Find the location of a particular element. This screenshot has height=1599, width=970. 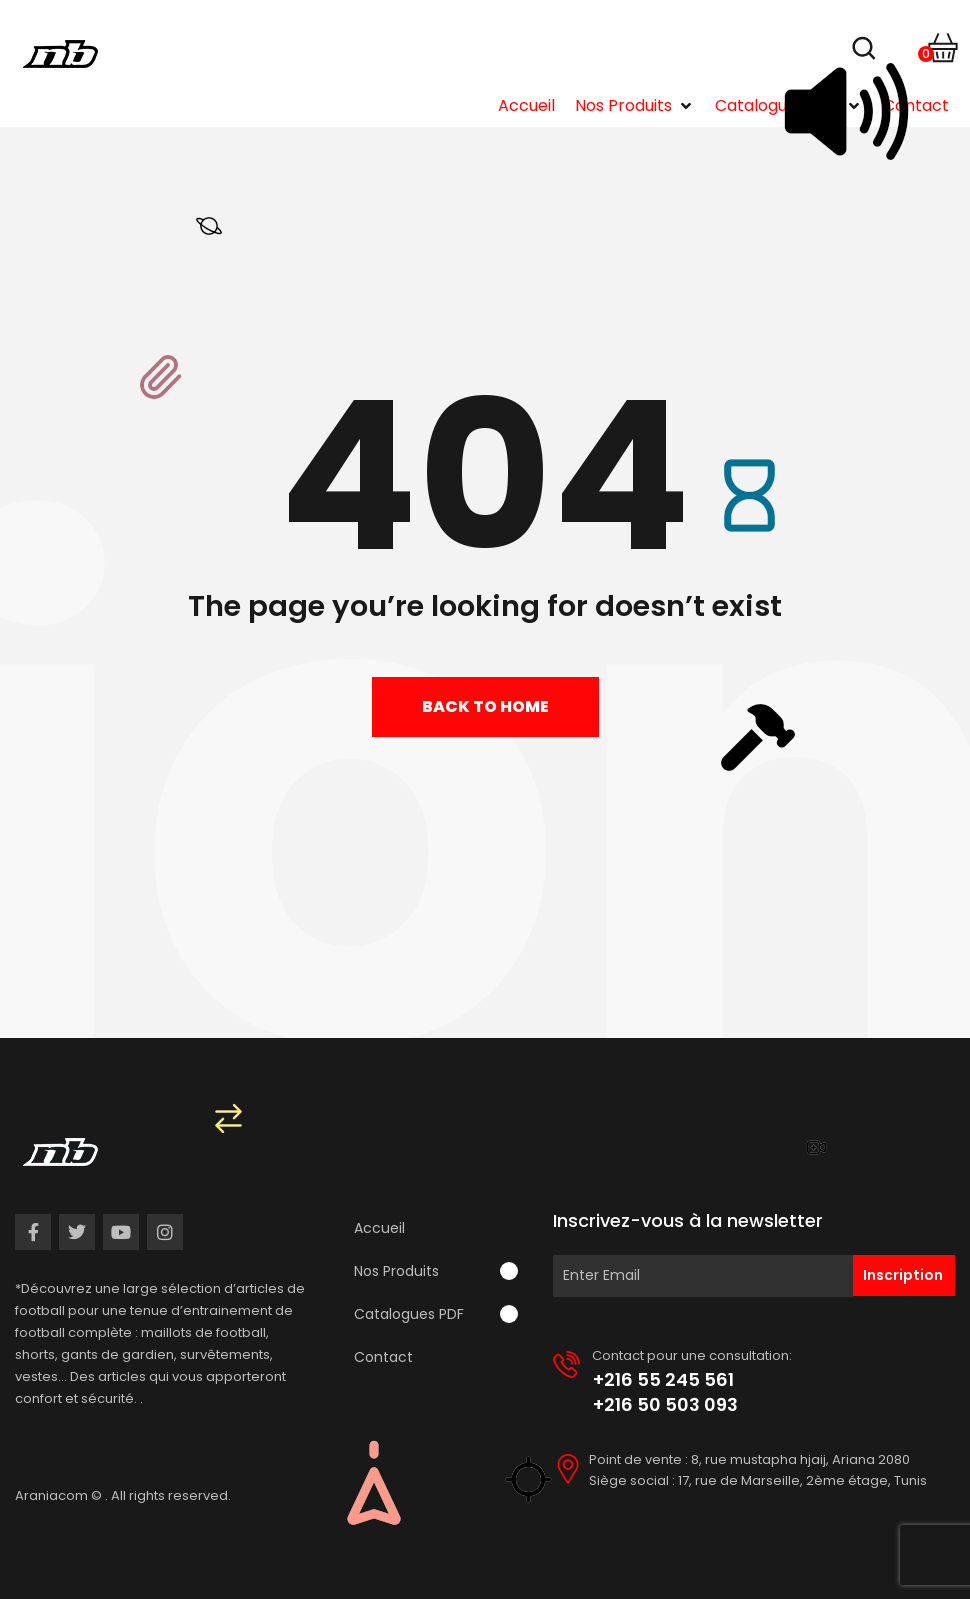

explore global or worldwide content is located at coordinates (209, 226).